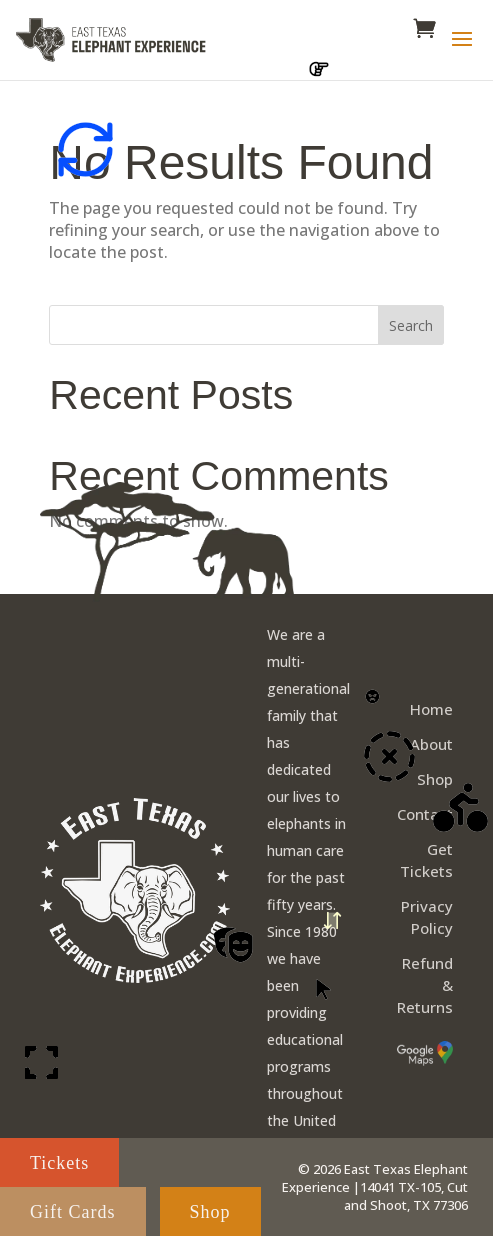  Describe the element at coordinates (322, 989) in the screenshot. I see `cursor or pointer indicator` at that location.